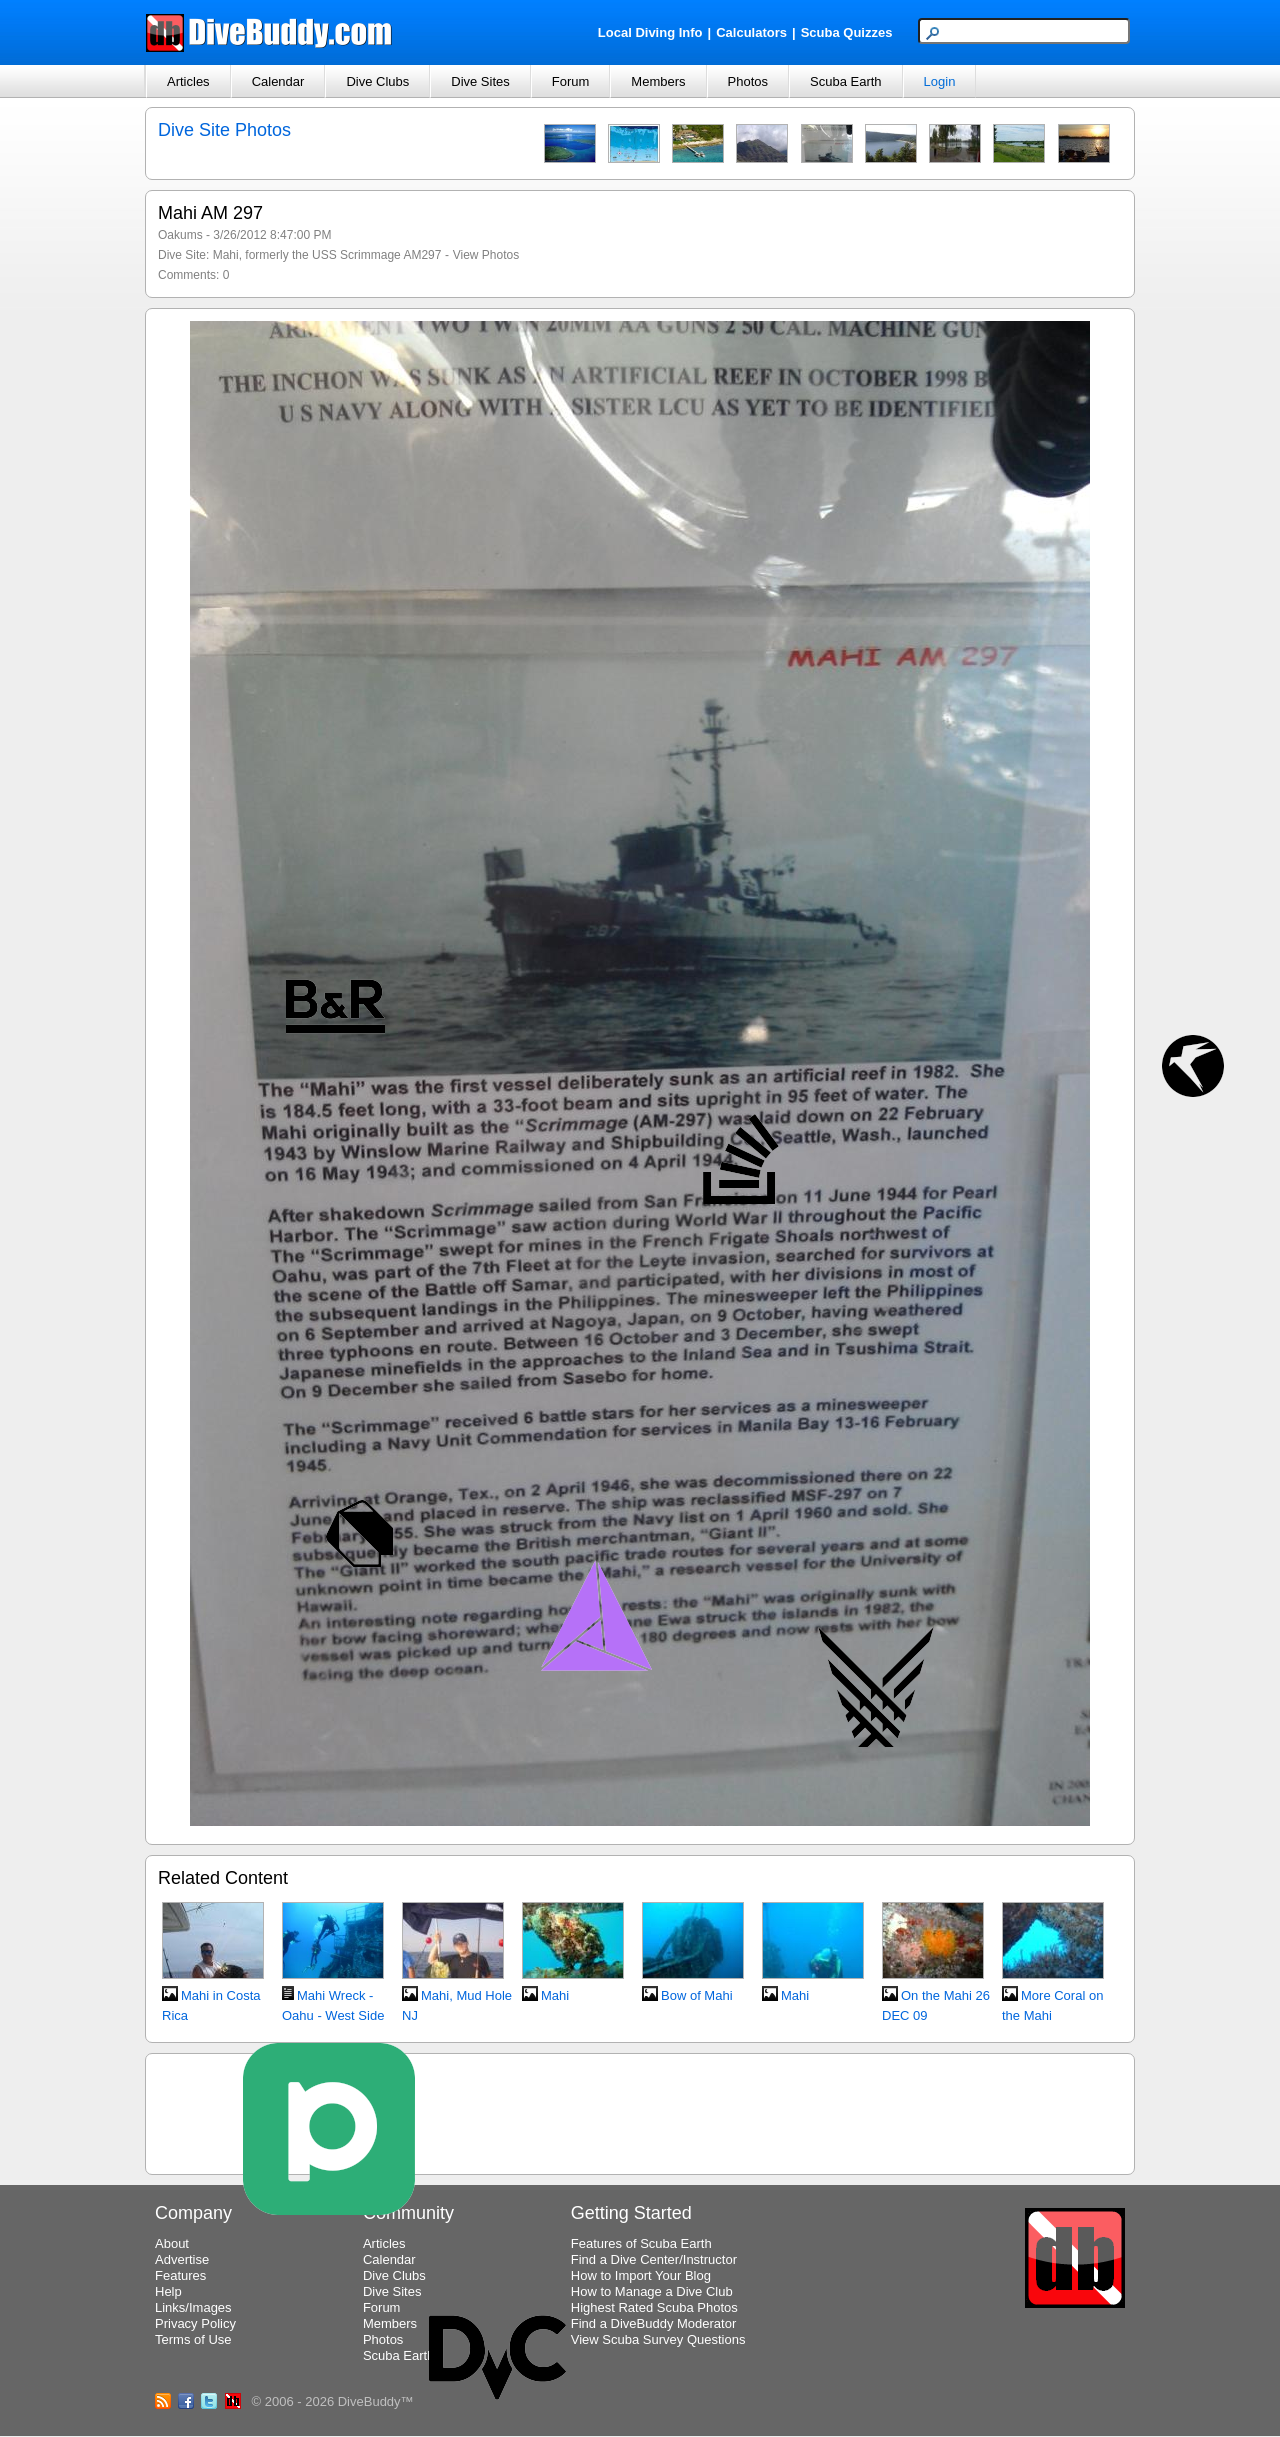  What do you see at coordinates (359, 1533) in the screenshot?
I see `dart programming language logo` at bounding box center [359, 1533].